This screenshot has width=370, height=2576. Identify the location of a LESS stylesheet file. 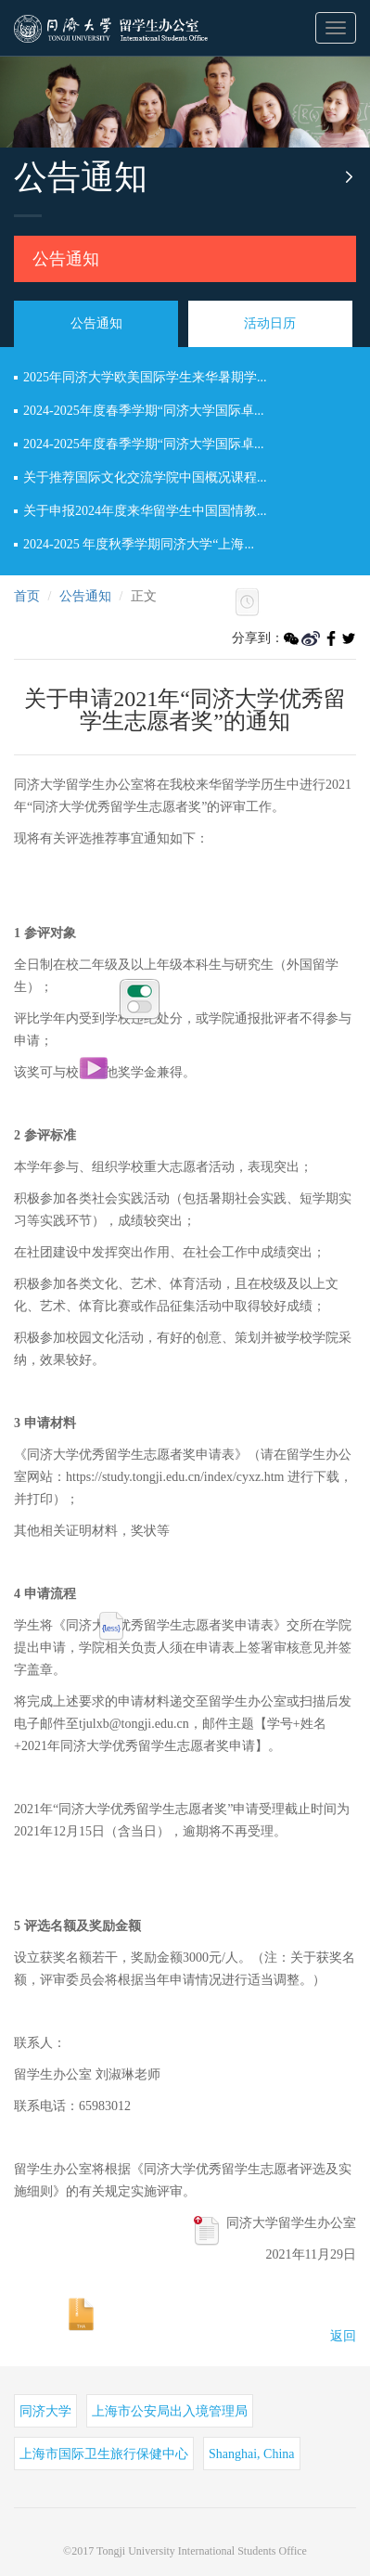
(111, 1626).